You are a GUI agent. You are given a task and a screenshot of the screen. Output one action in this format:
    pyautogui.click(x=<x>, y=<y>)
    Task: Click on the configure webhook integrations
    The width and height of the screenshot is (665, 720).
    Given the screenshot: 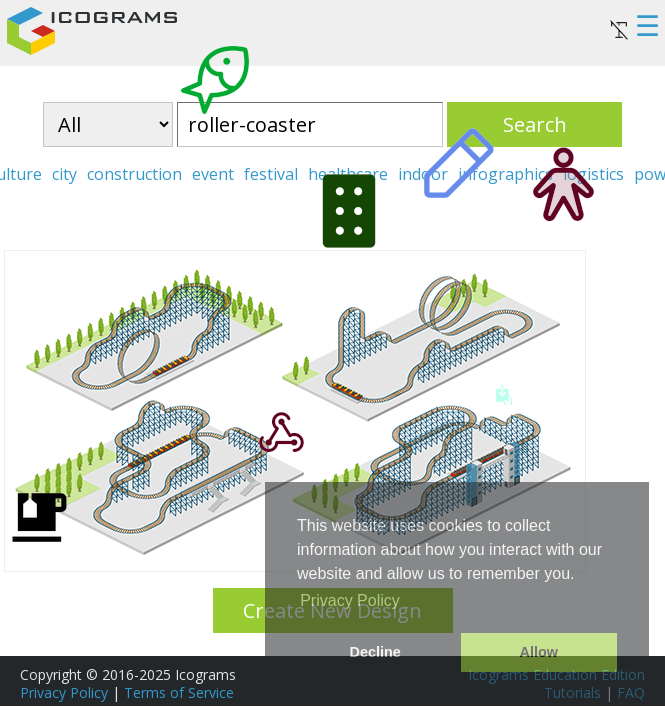 What is the action you would take?
    pyautogui.click(x=281, y=434)
    